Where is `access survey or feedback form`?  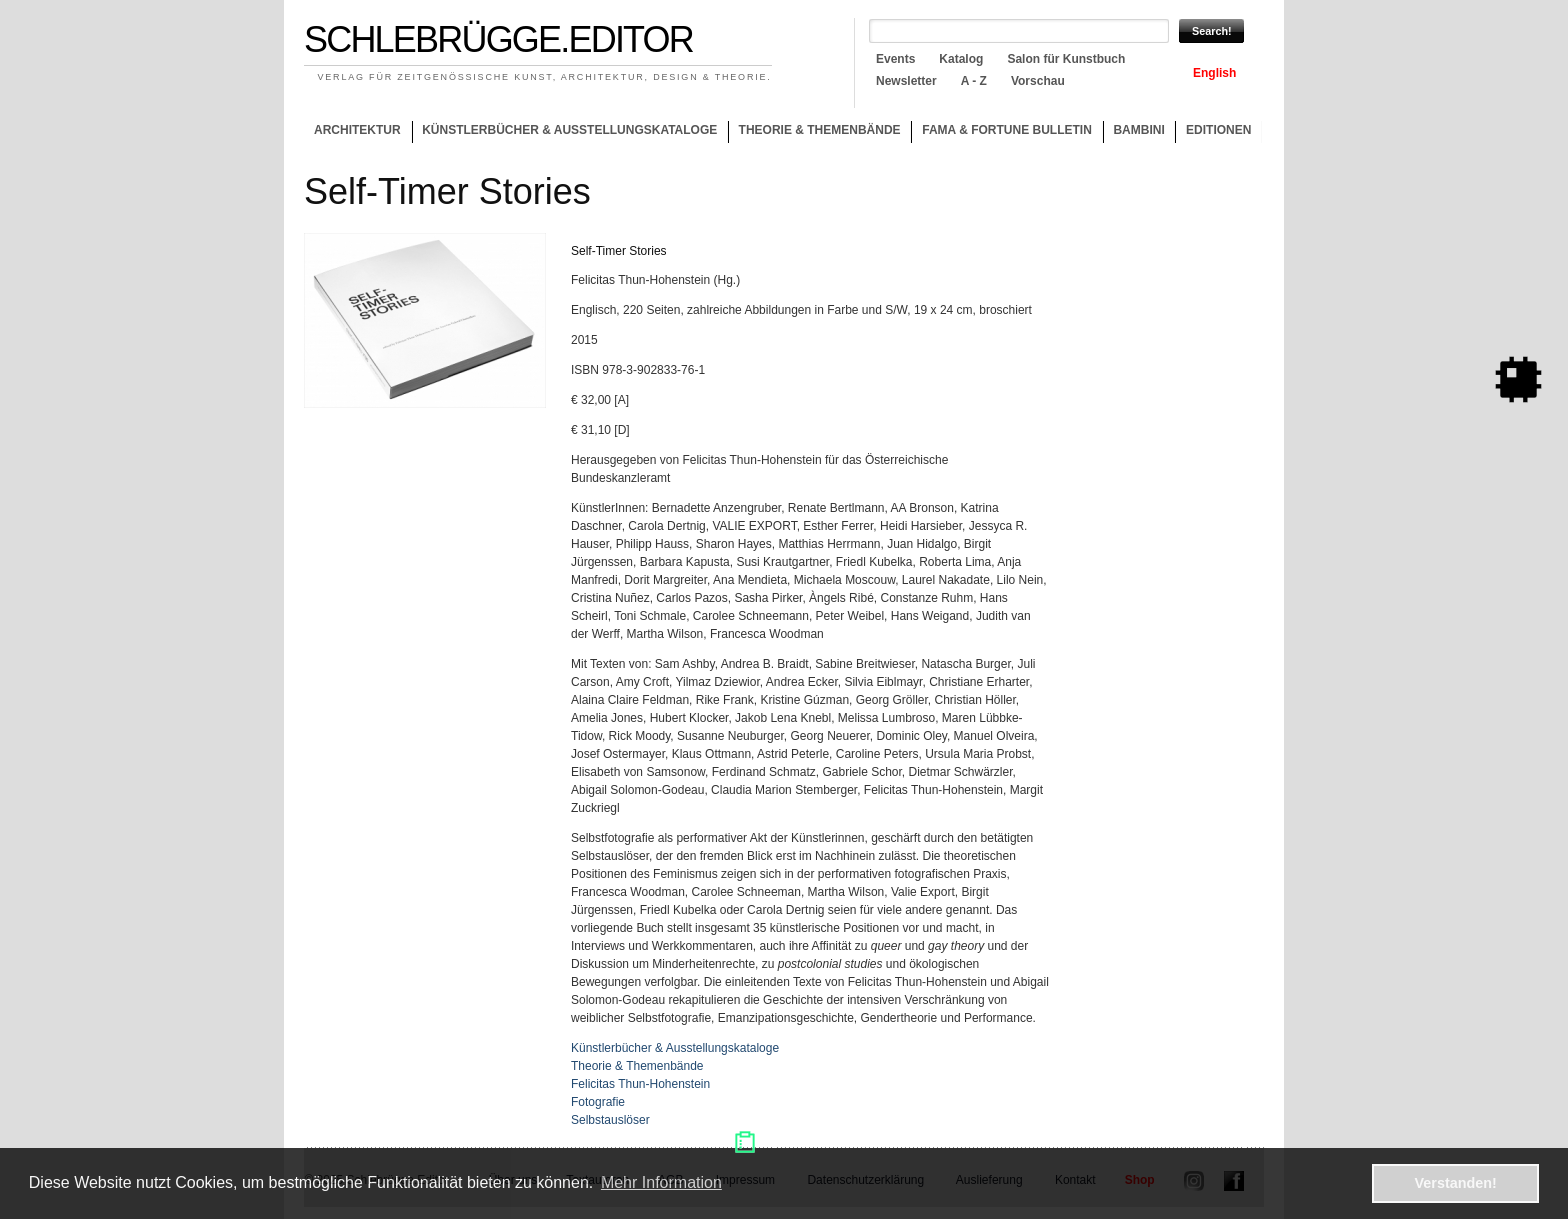
access survey or feedback form is located at coordinates (745, 1142).